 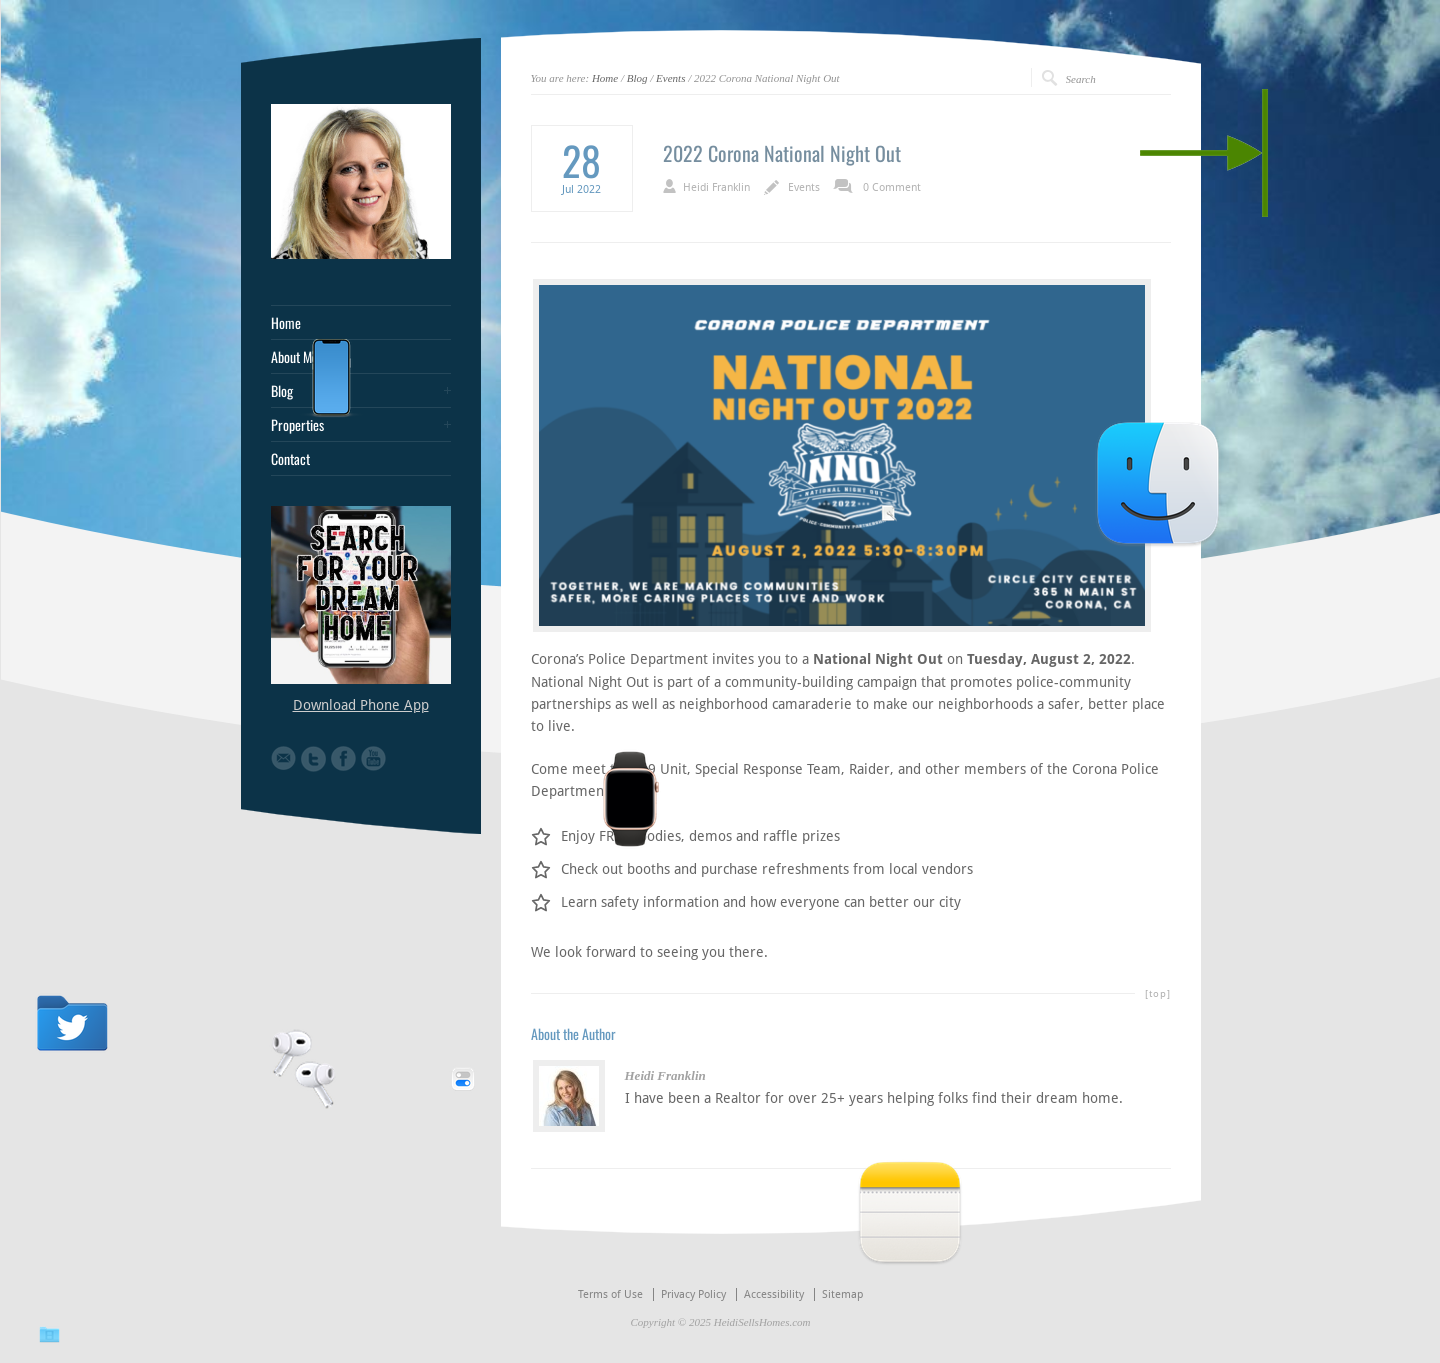 I want to click on go to the last item or page, so click(x=1204, y=153).